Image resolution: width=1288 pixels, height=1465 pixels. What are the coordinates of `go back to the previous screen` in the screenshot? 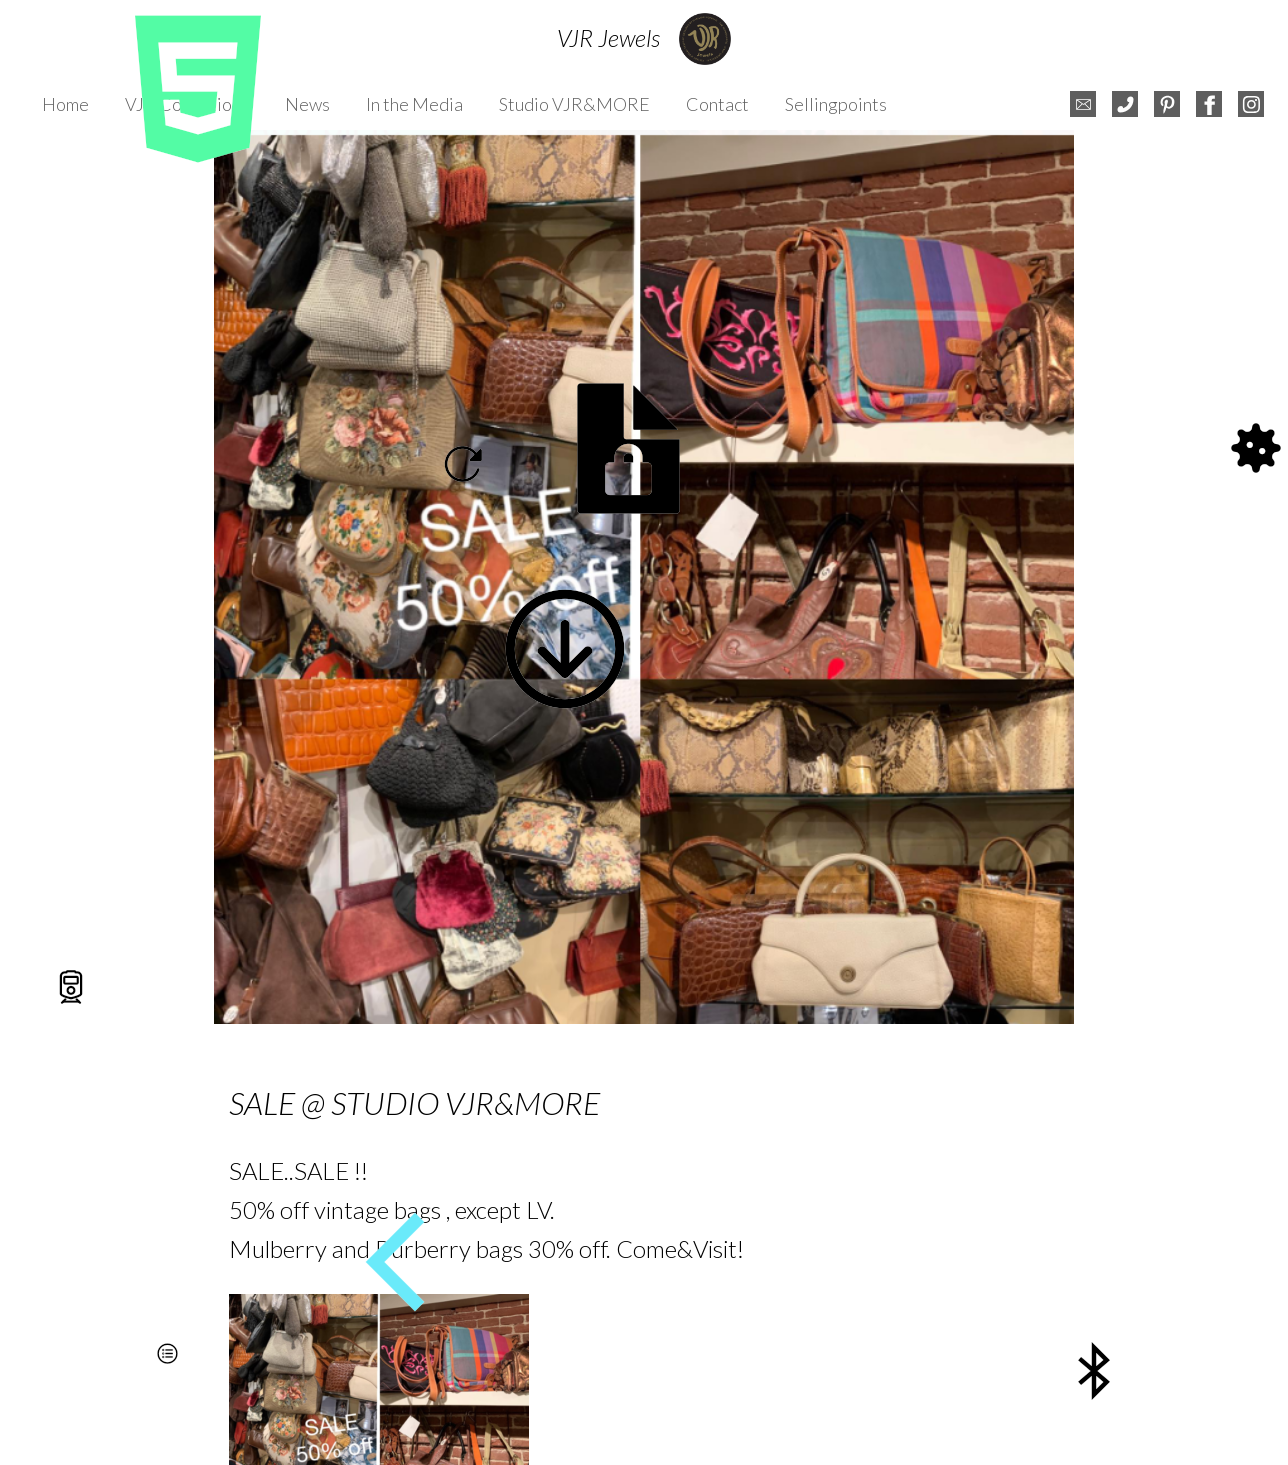 It's located at (395, 1262).